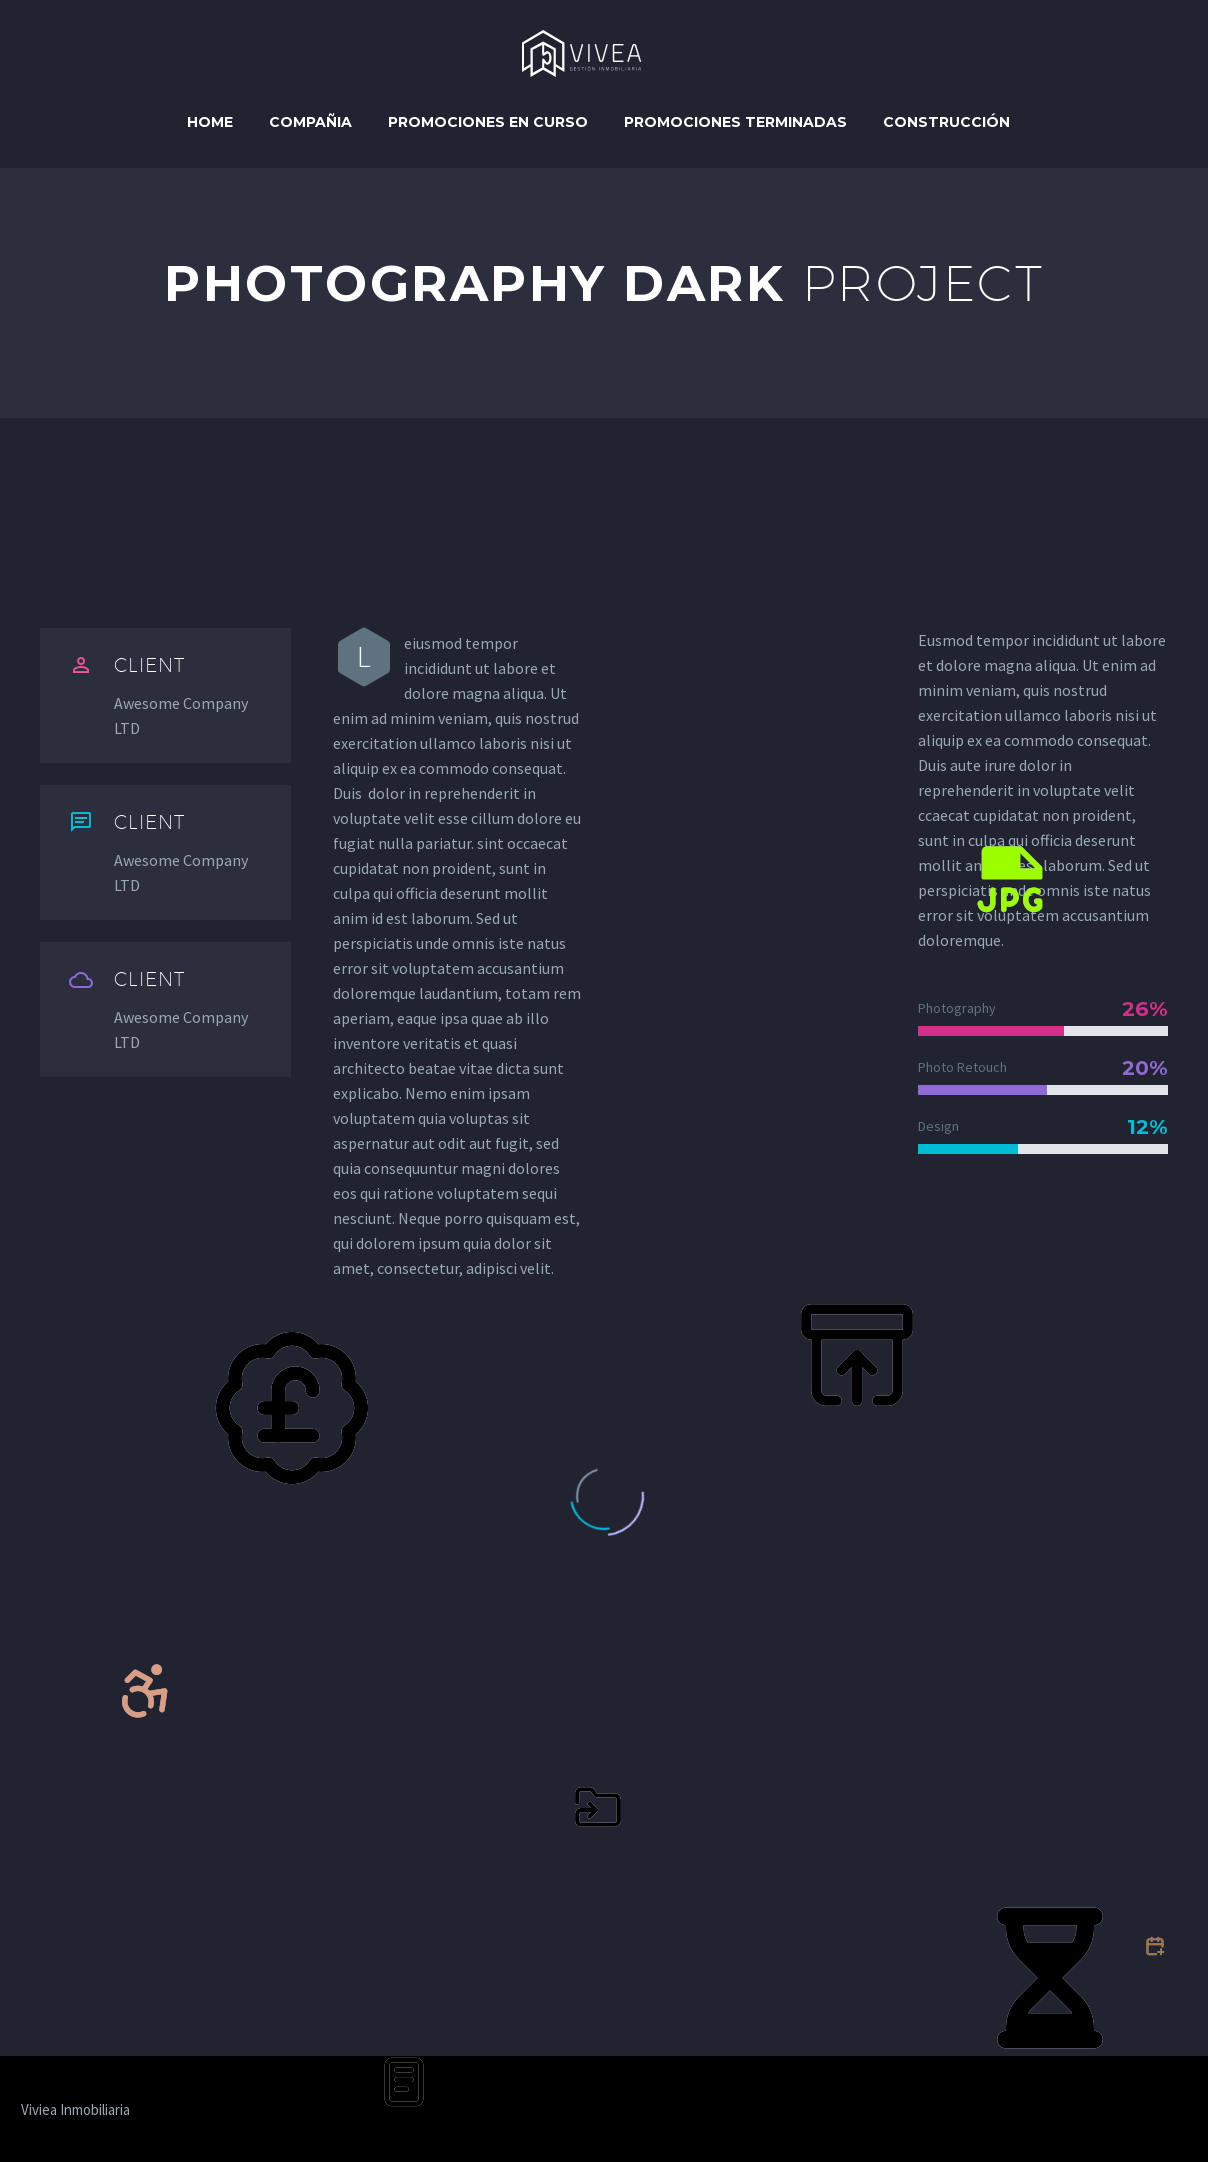  I want to click on view or open a JPG image file, so click(1012, 882).